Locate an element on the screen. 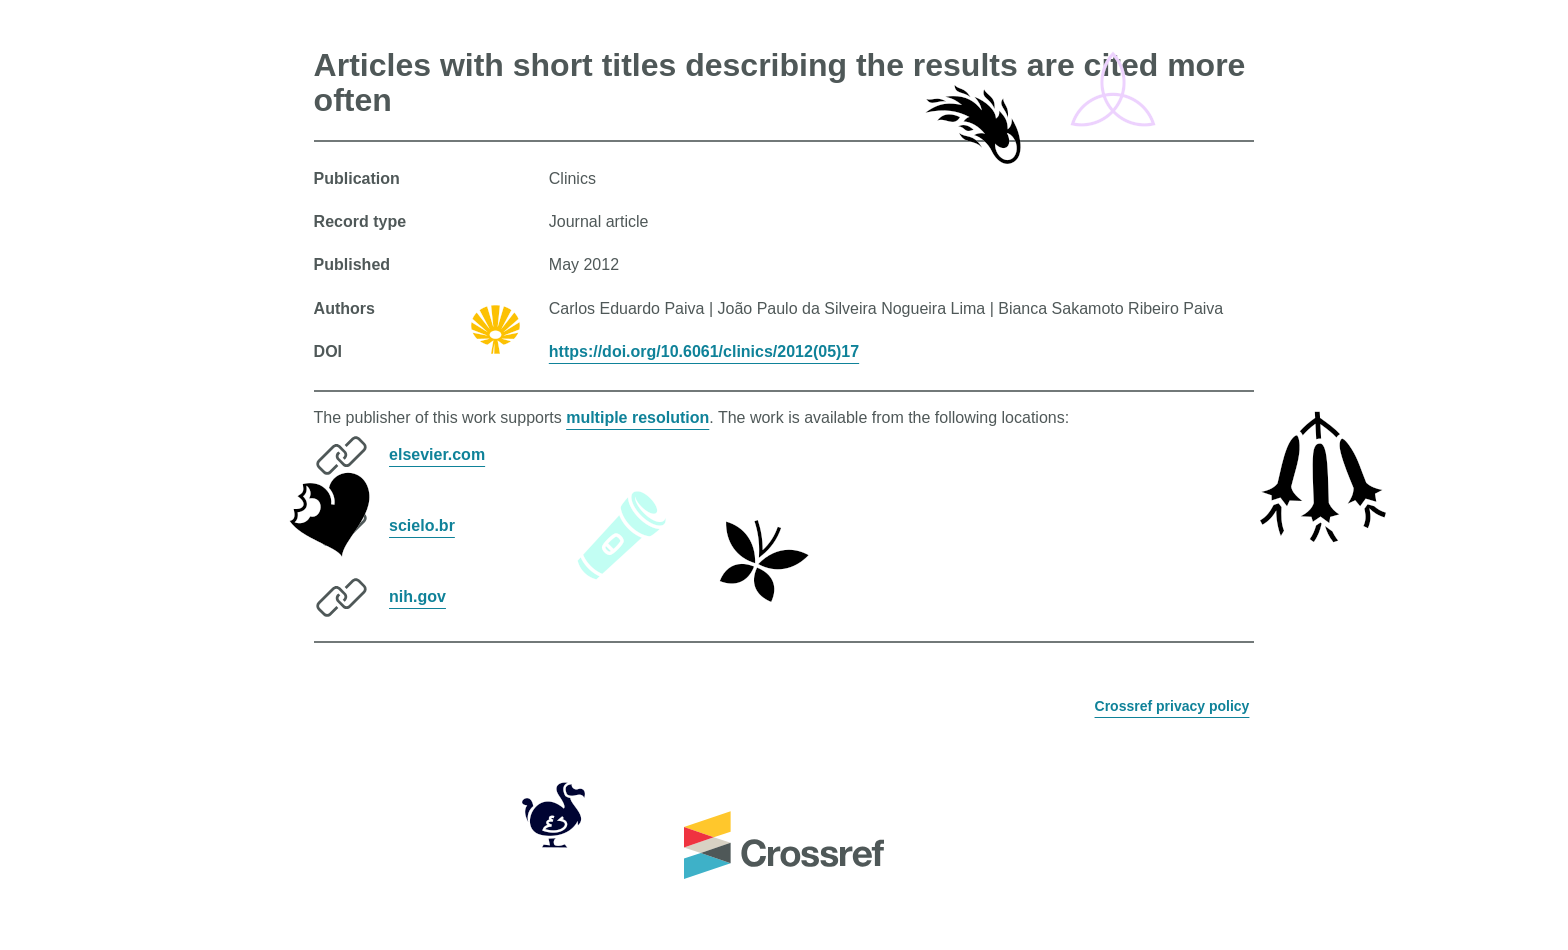  decorative fan or palm frond icon is located at coordinates (495, 329).